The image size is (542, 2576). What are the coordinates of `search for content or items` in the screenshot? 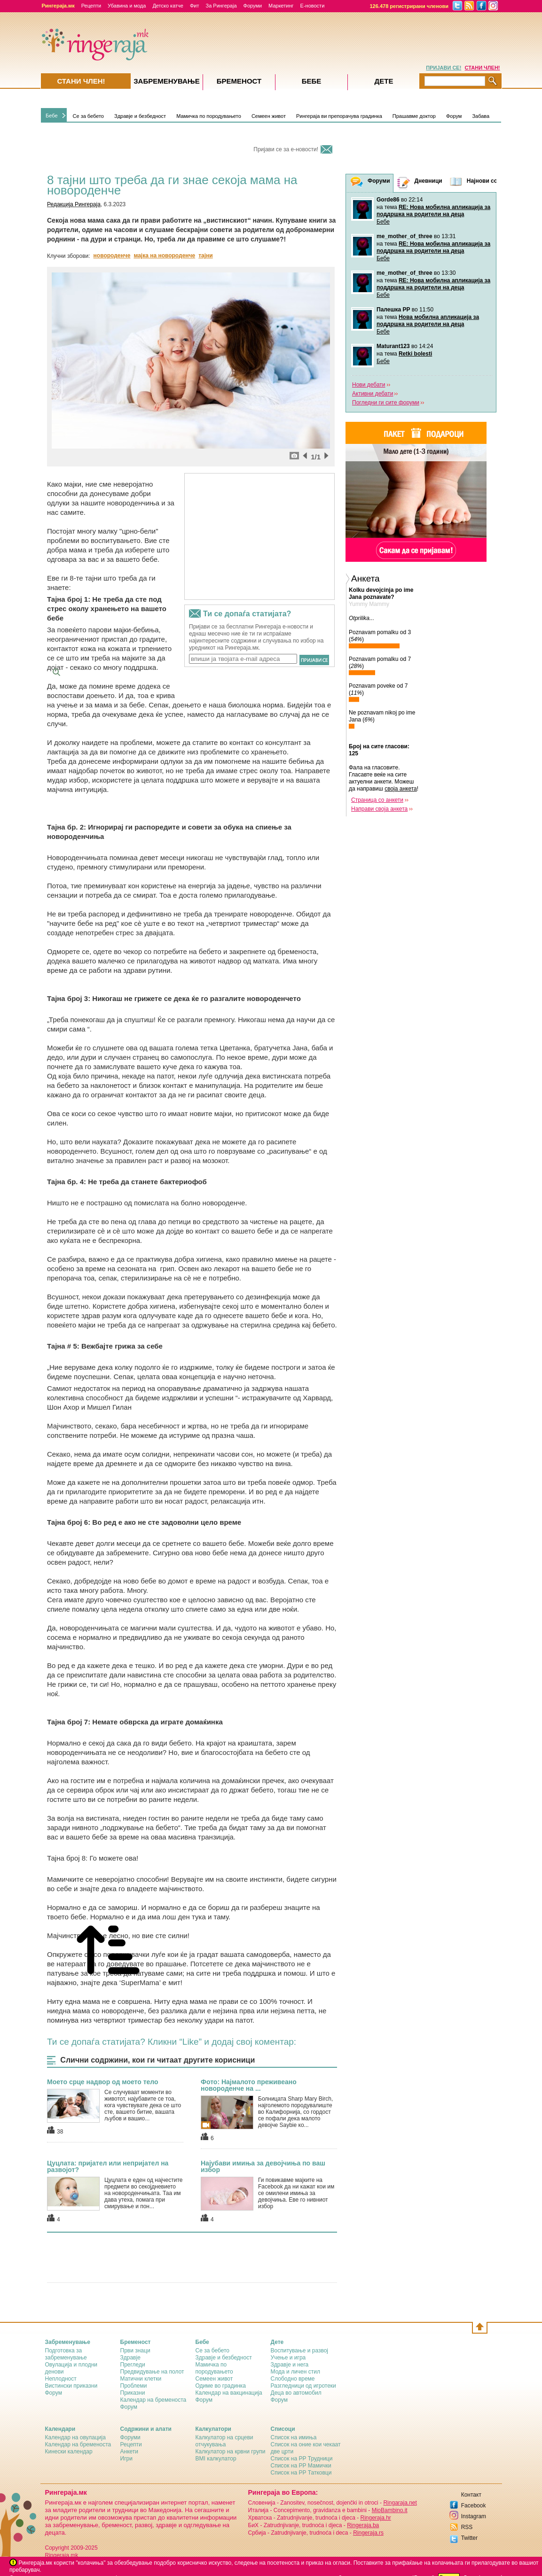 It's located at (56, 672).